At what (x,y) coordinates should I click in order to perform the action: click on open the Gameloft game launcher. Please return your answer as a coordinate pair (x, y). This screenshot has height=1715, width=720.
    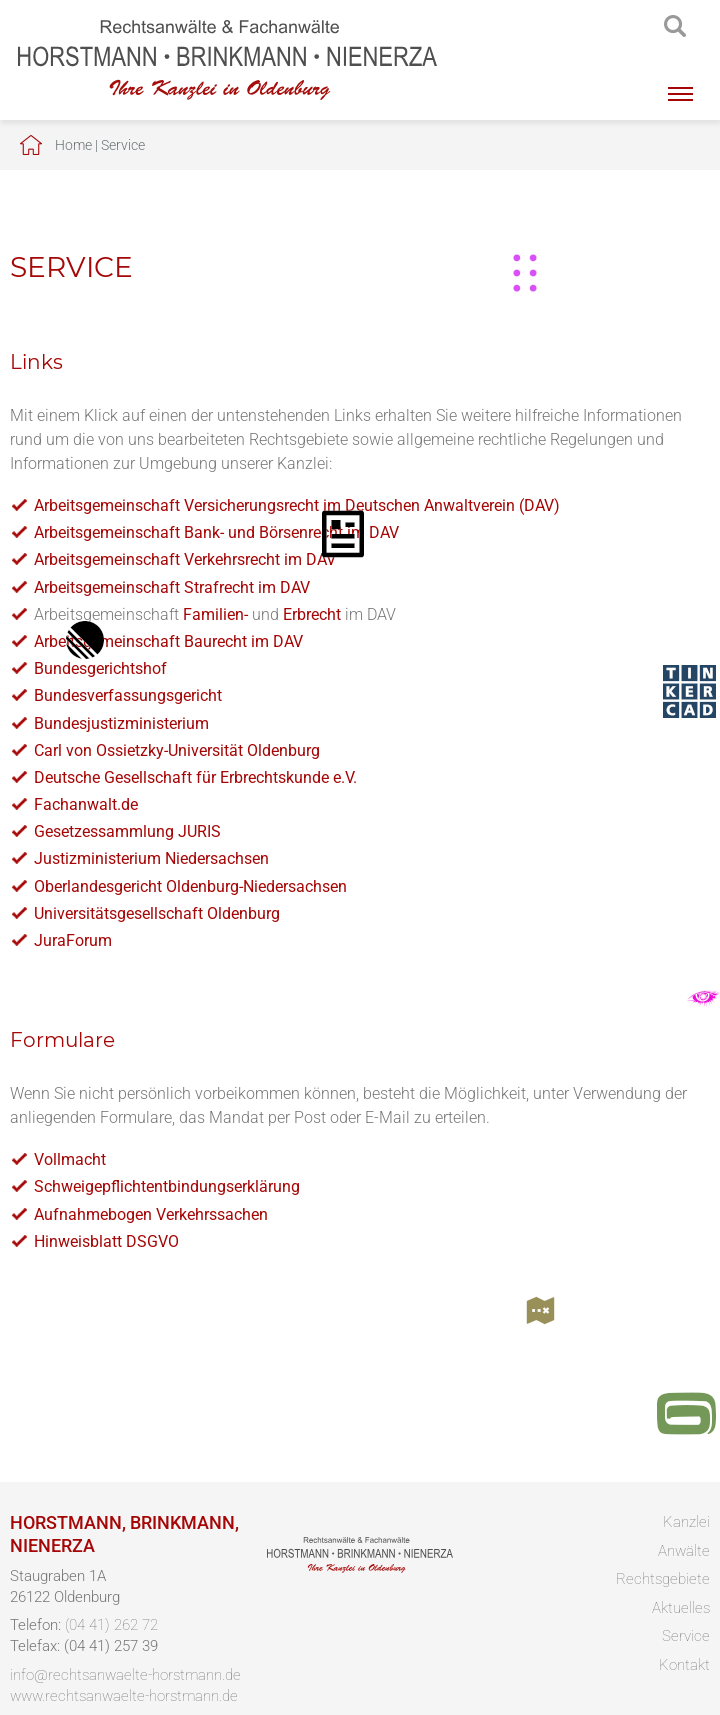
    Looking at the image, I should click on (686, 1413).